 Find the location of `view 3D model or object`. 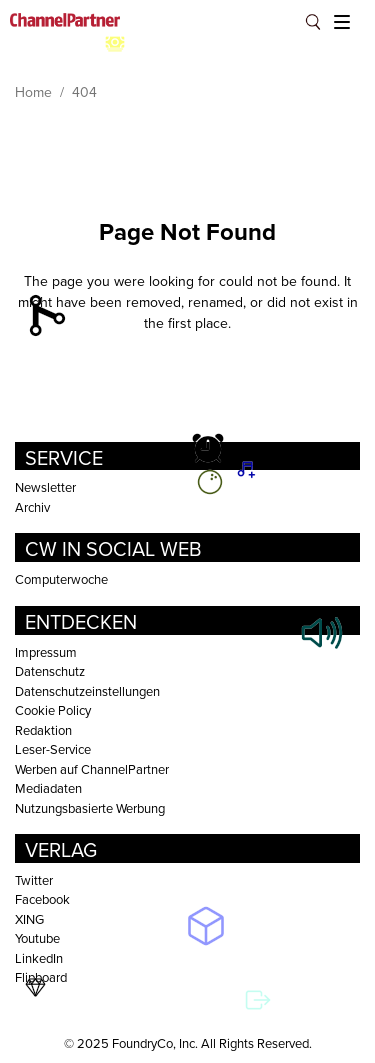

view 3D model or object is located at coordinates (206, 926).